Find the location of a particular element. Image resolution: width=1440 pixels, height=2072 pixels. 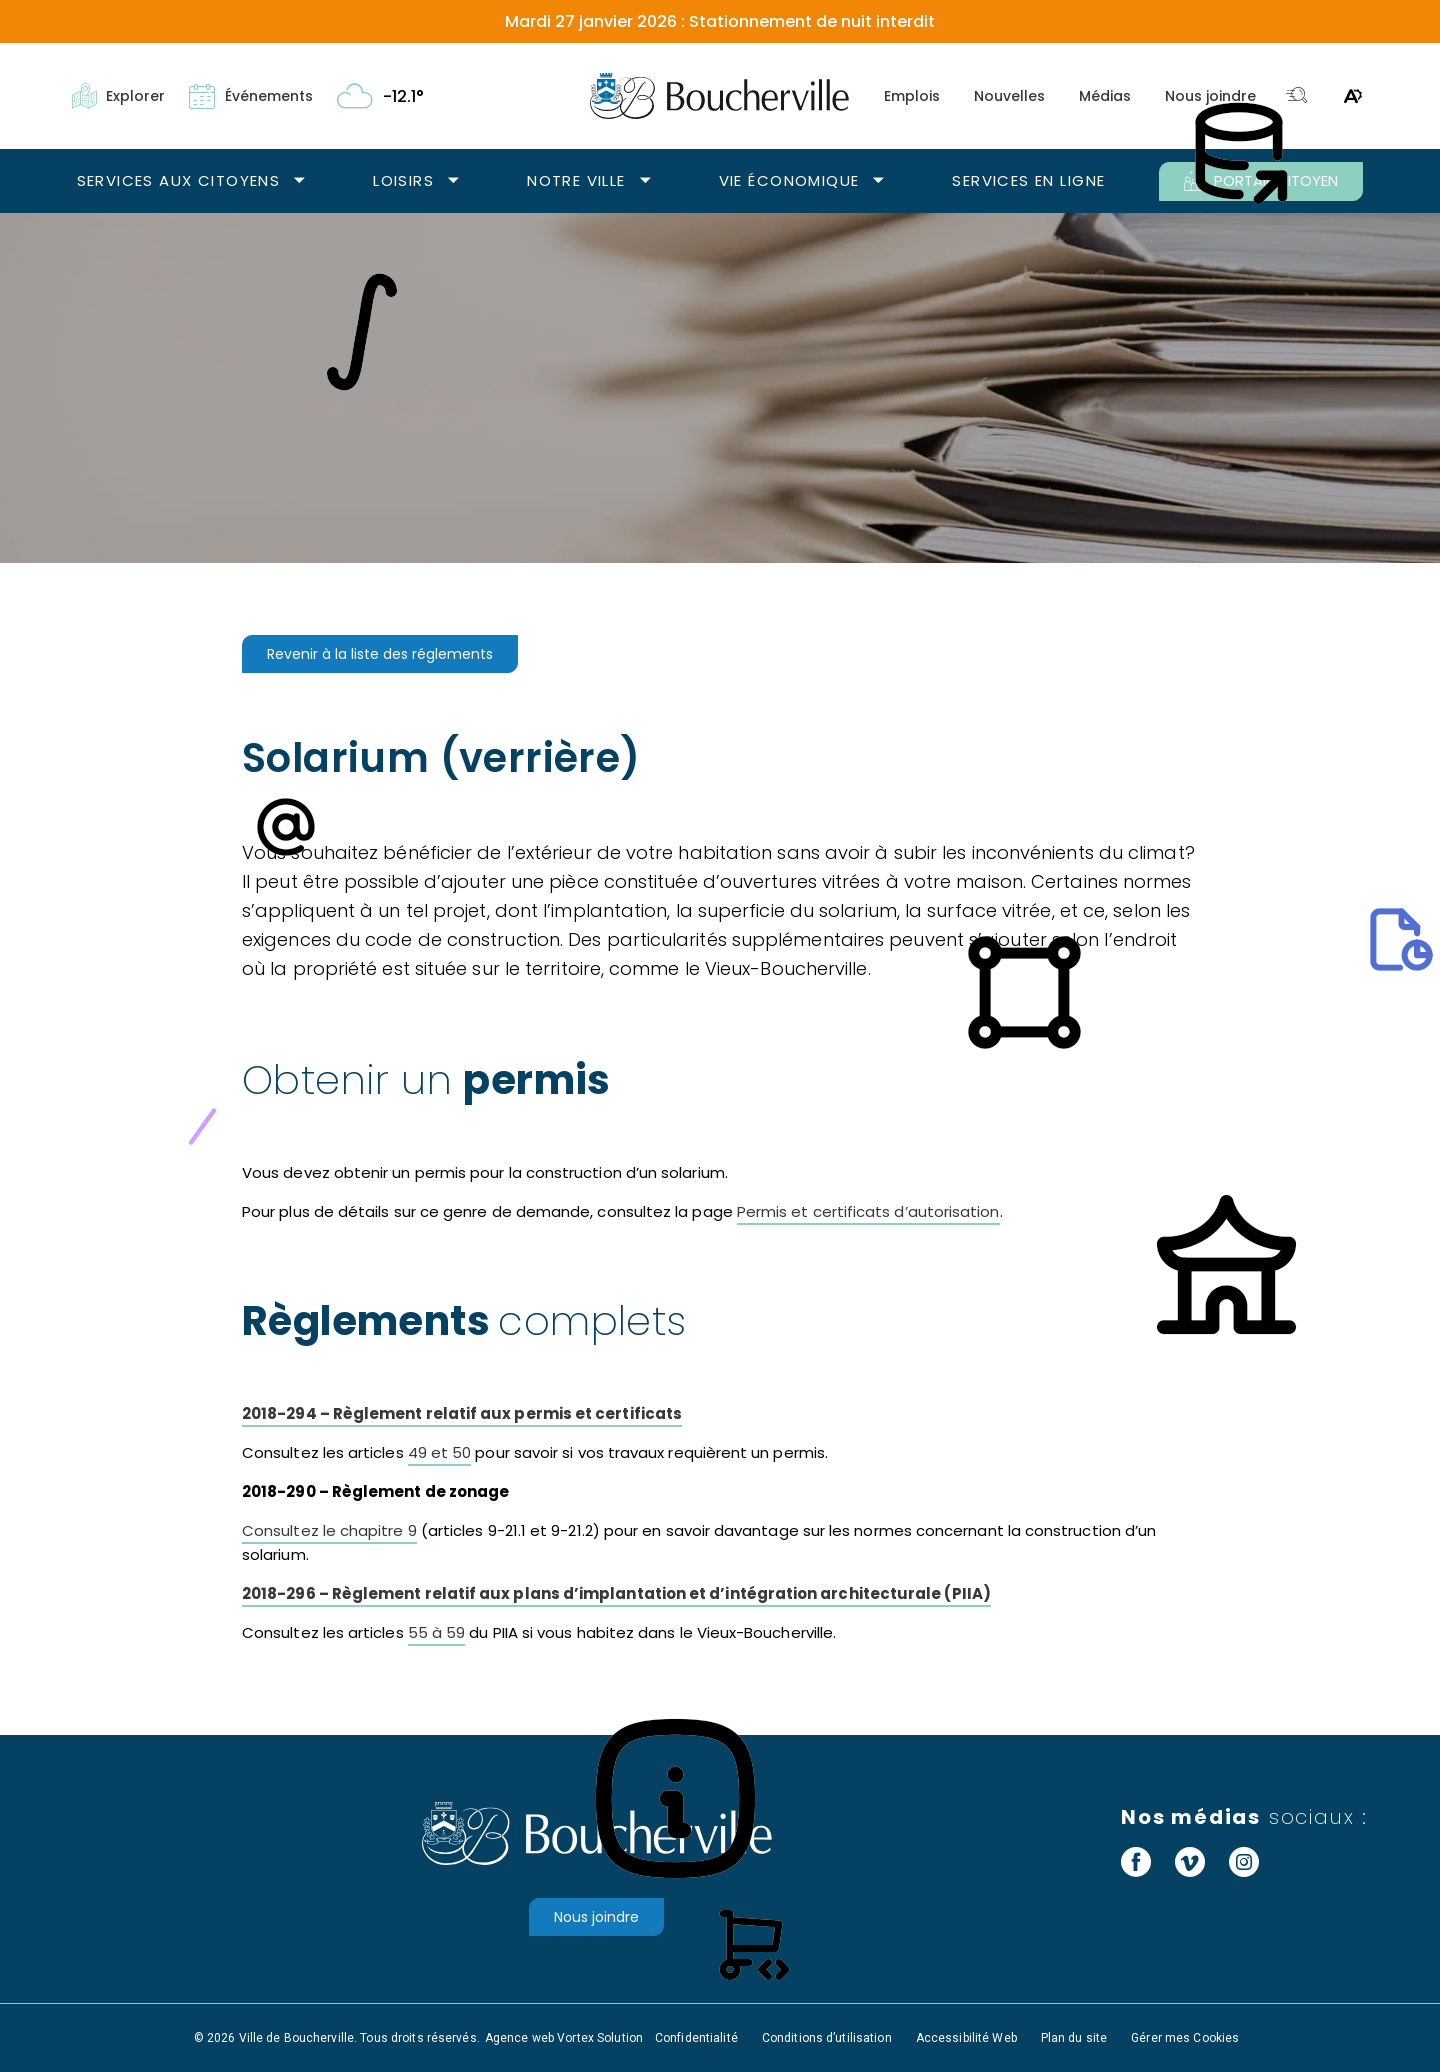

enter an email address is located at coordinates (286, 827).